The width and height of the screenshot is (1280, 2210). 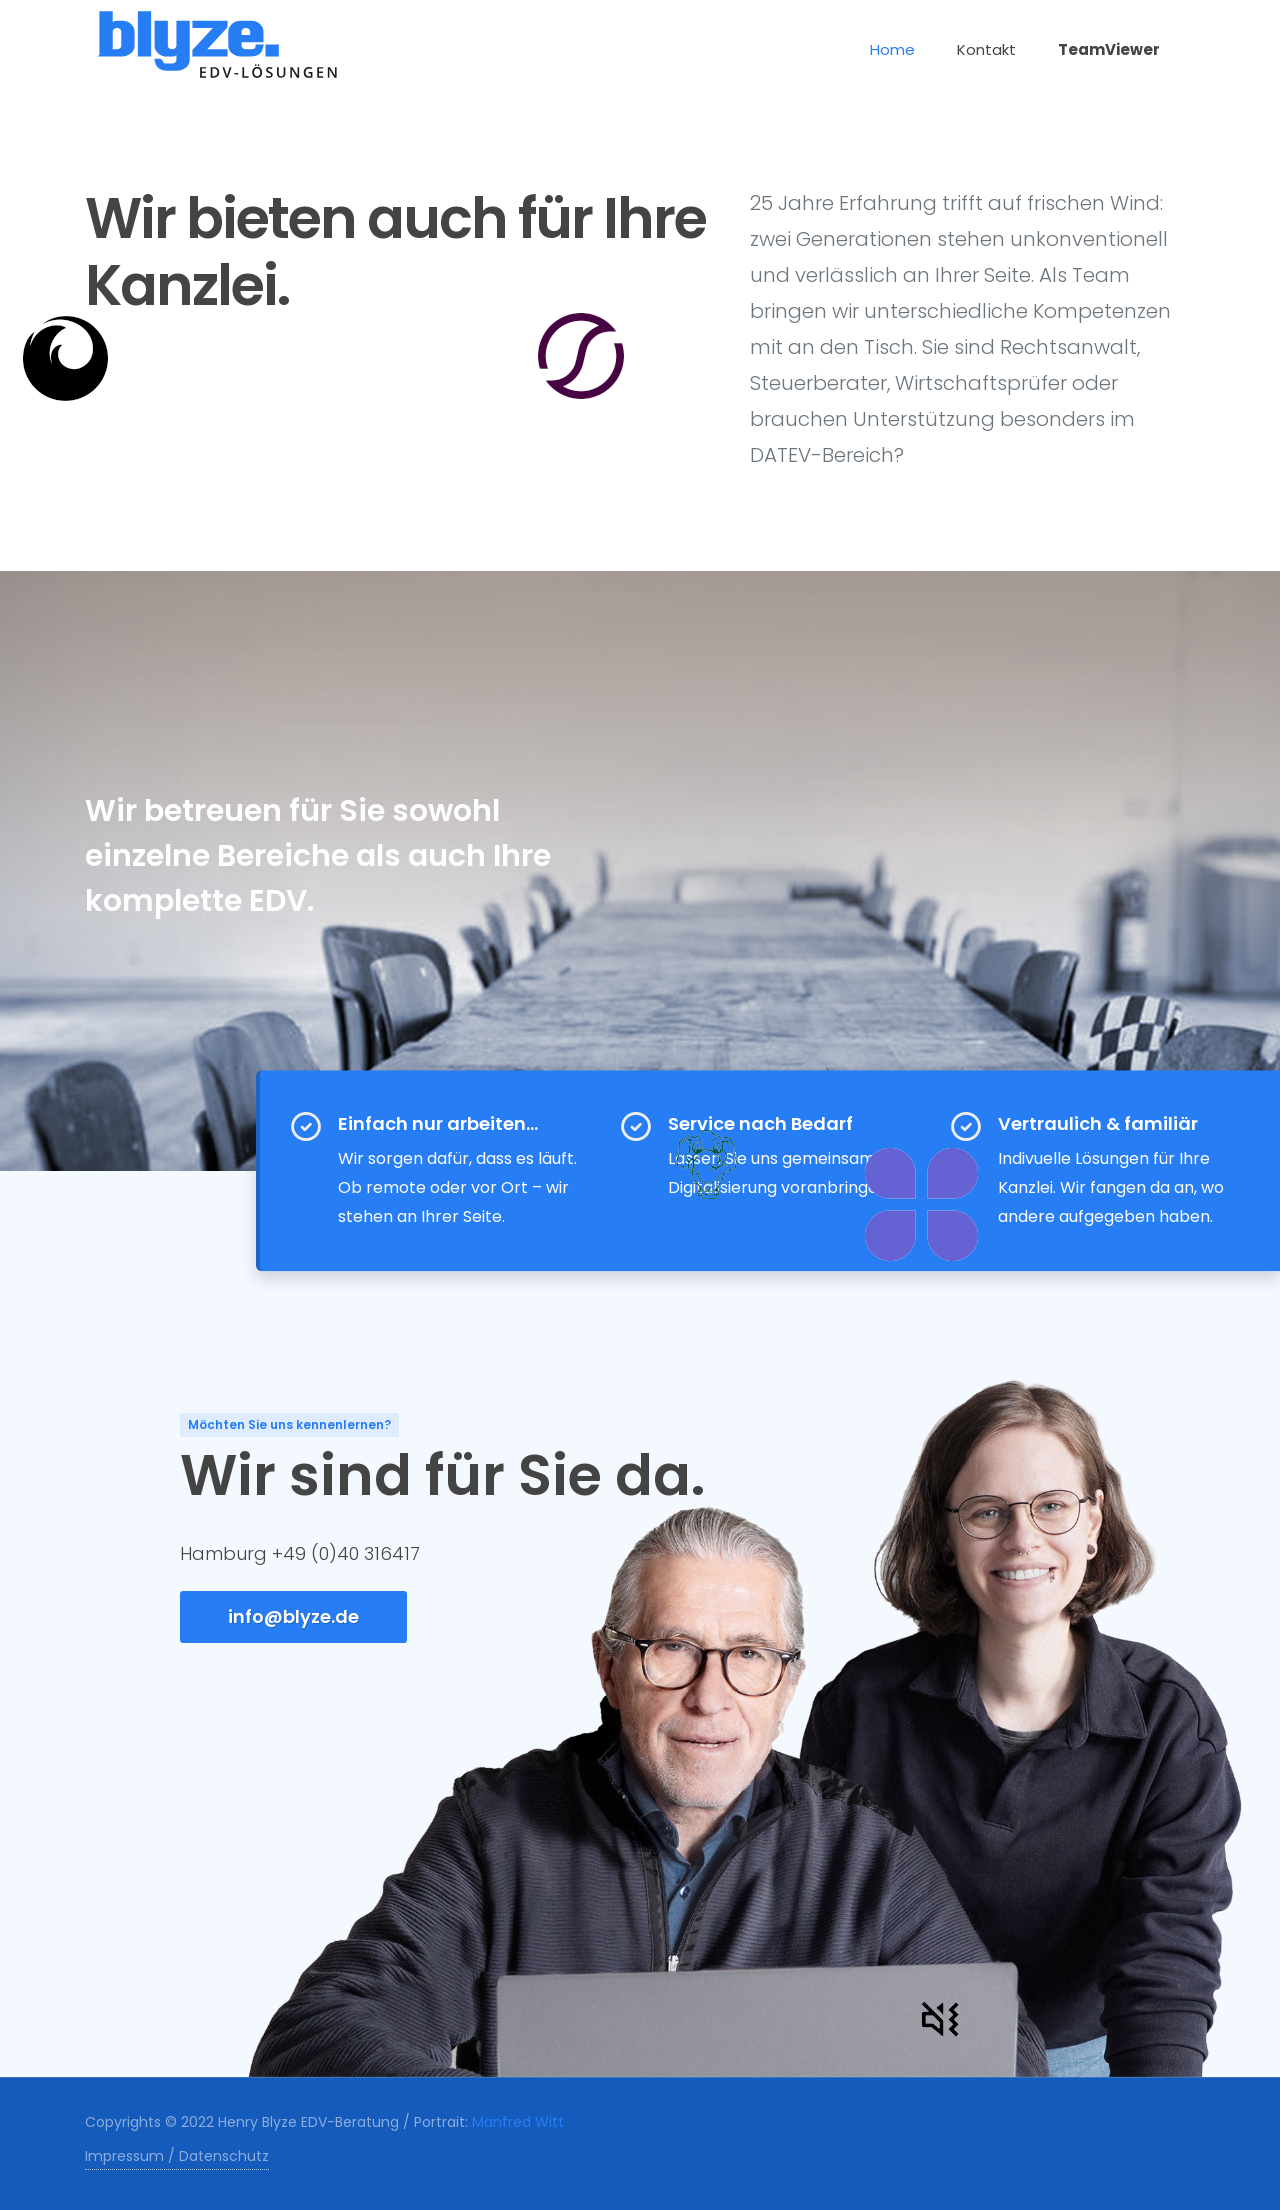 I want to click on open the OneStream app, so click(x=581, y=356).